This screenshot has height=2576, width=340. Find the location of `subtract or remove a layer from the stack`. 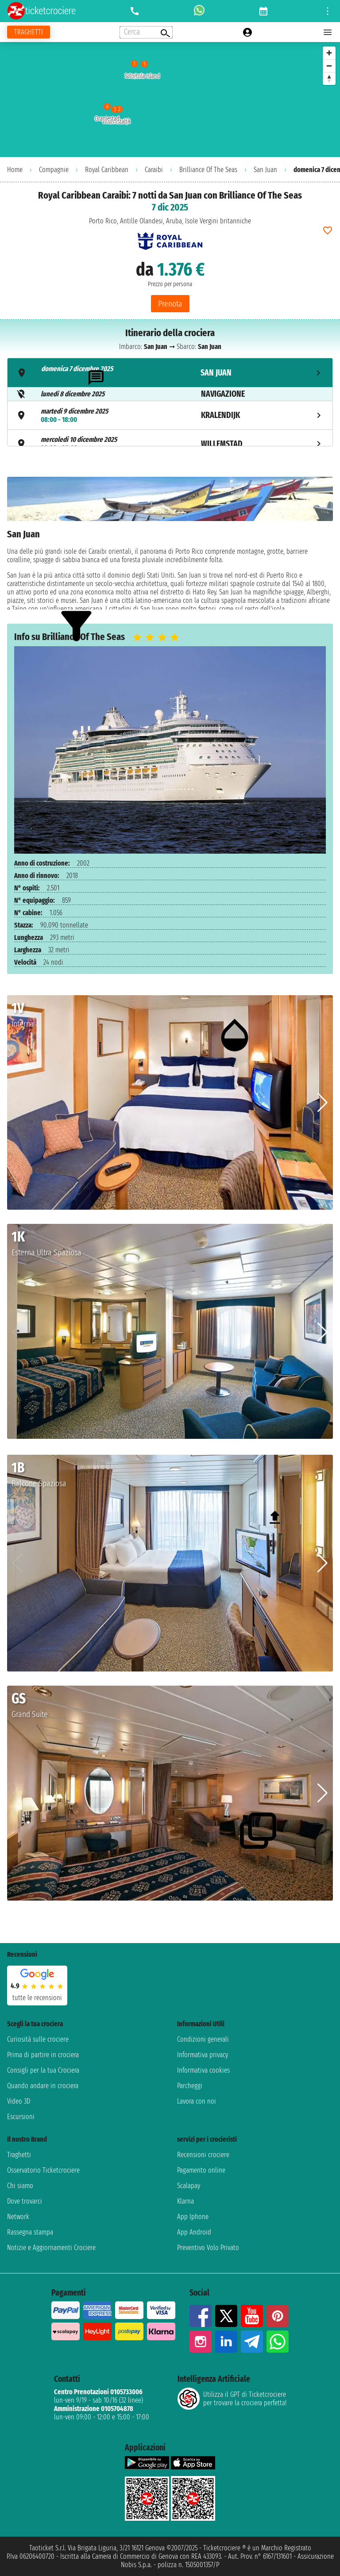

subtract or remove a layer from the stack is located at coordinates (258, 1831).